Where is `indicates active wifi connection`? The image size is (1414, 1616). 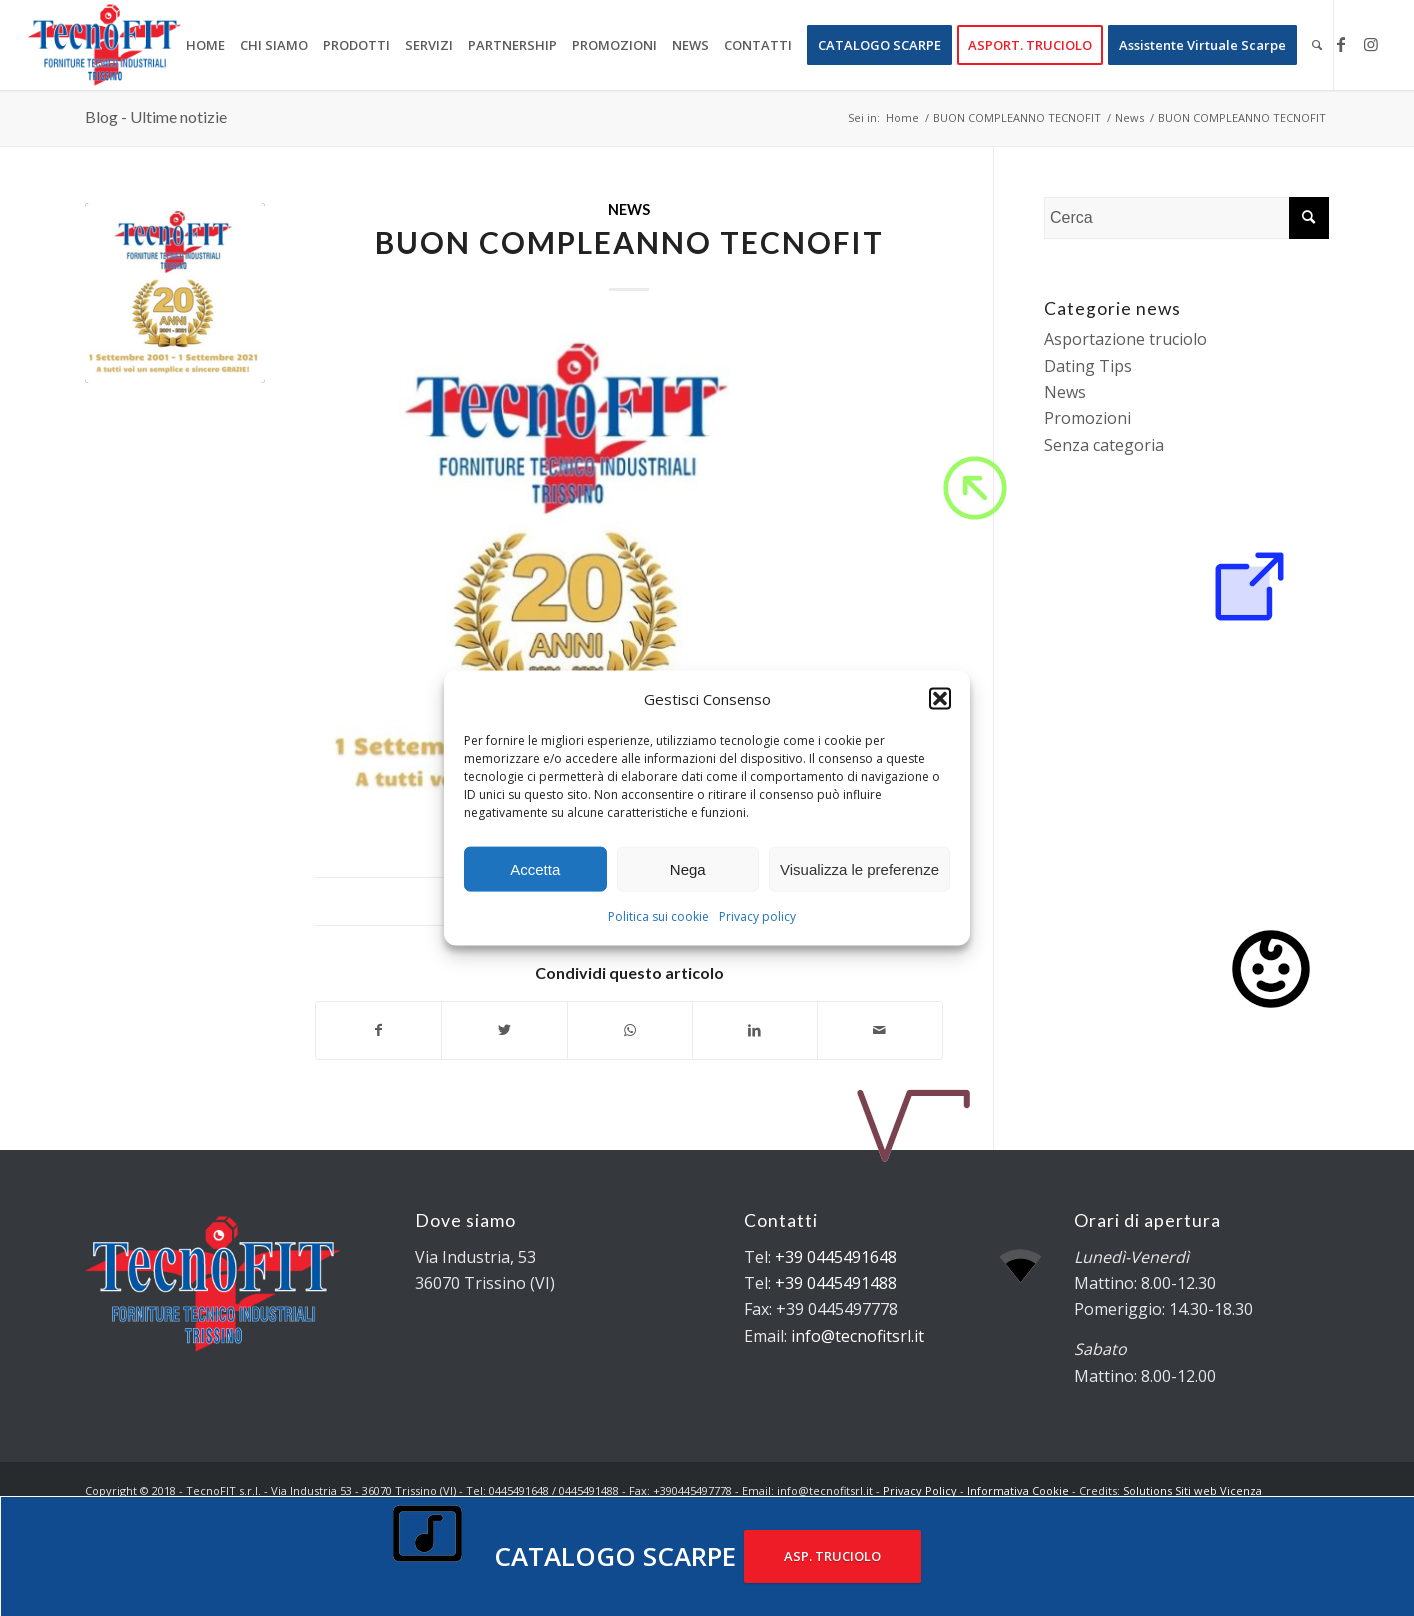
indicates active wifi connection is located at coordinates (1020, 1265).